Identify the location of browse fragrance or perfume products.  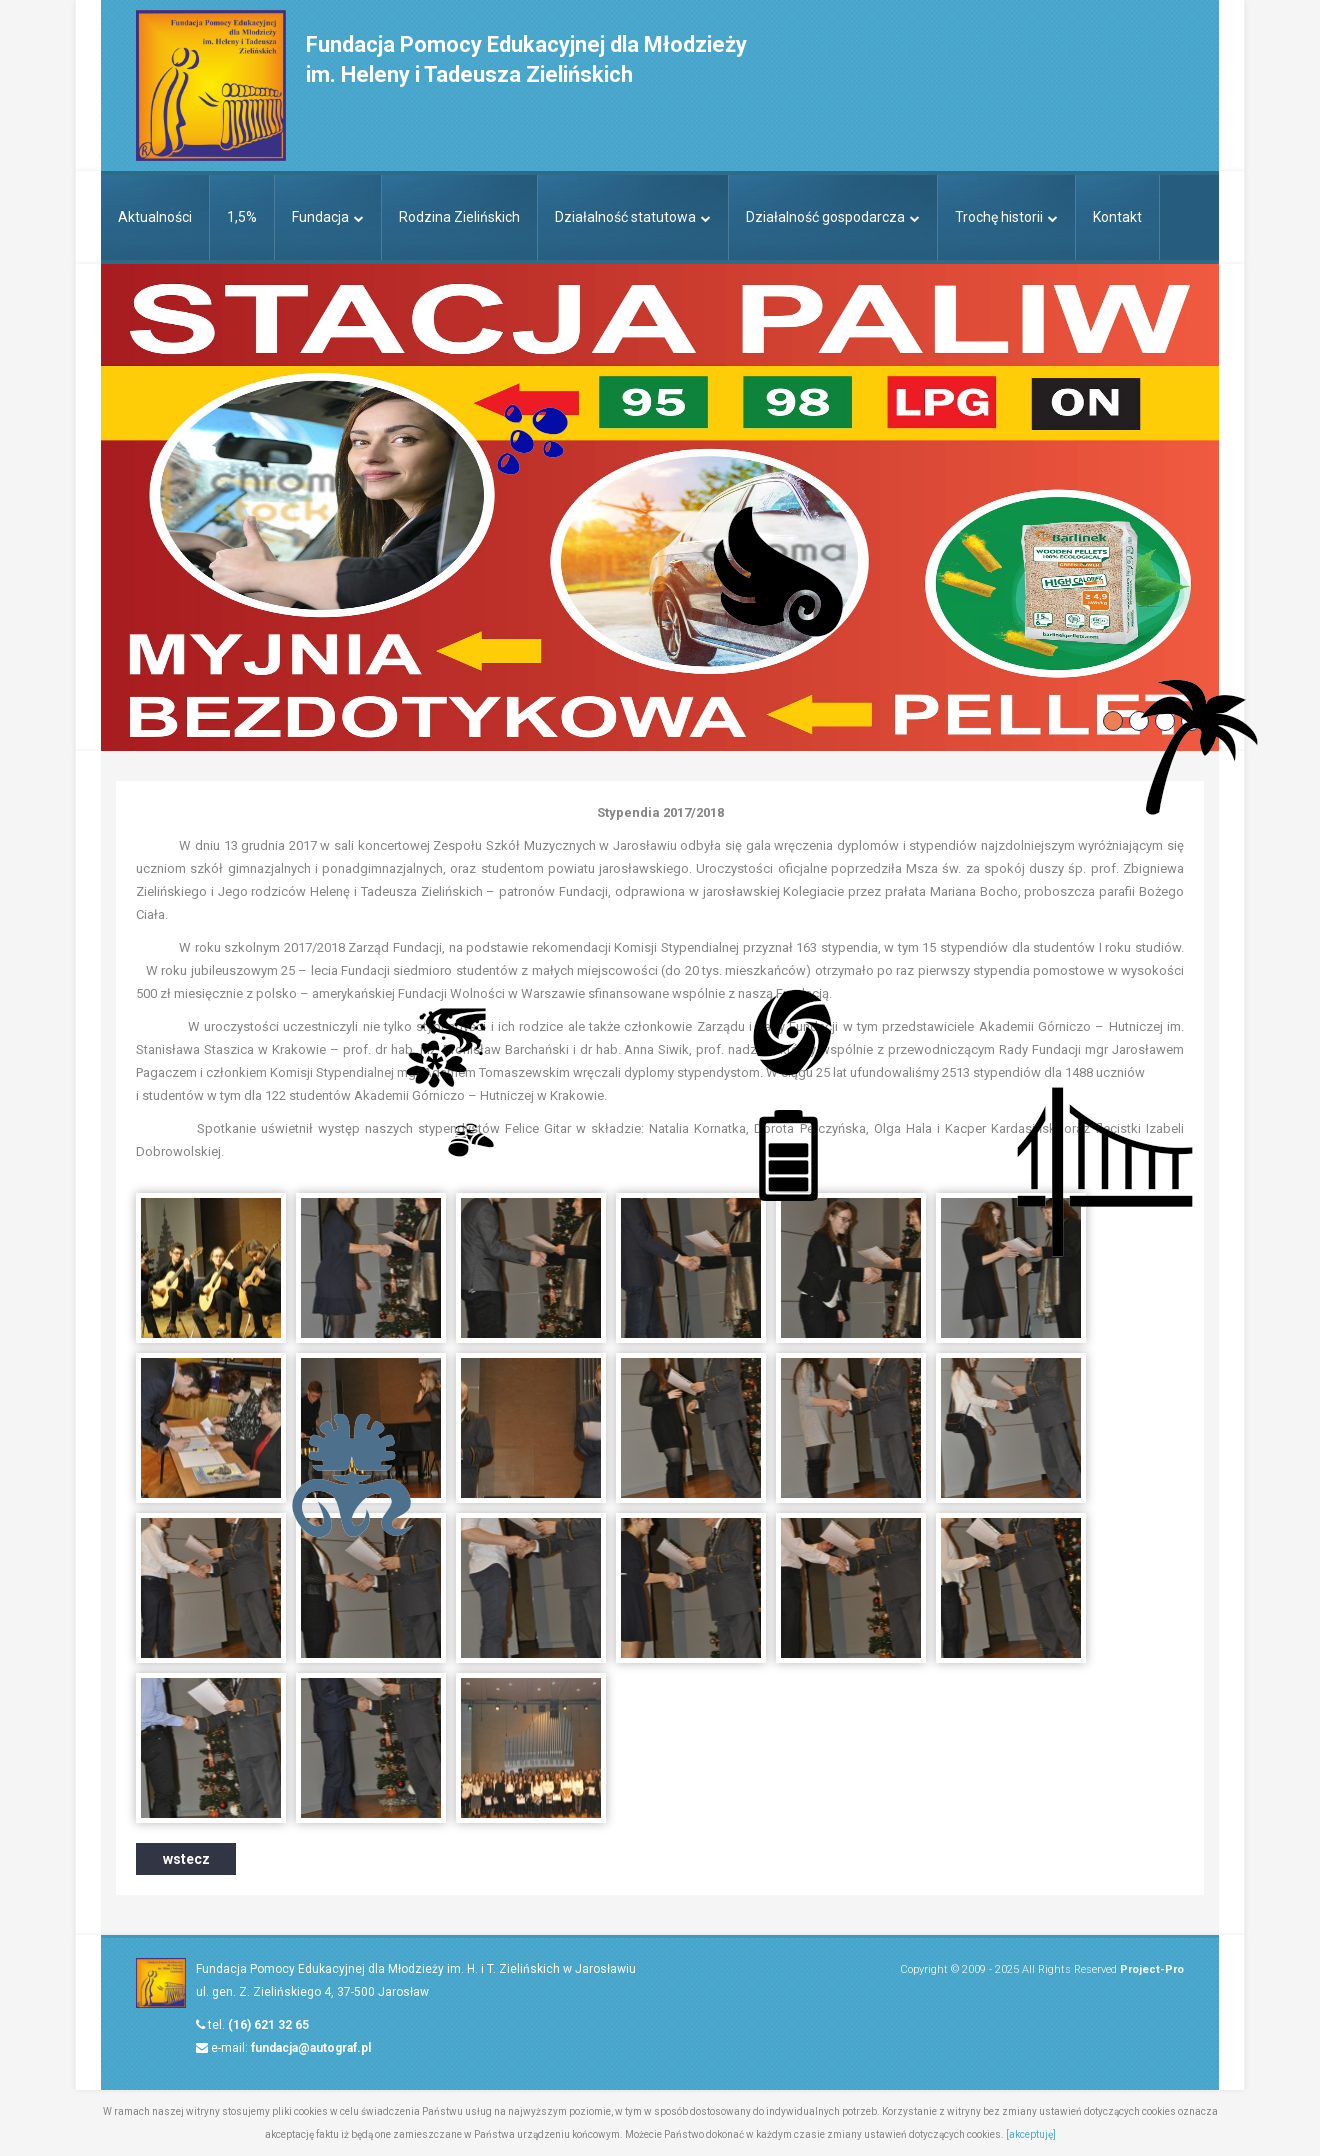
(446, 1048).